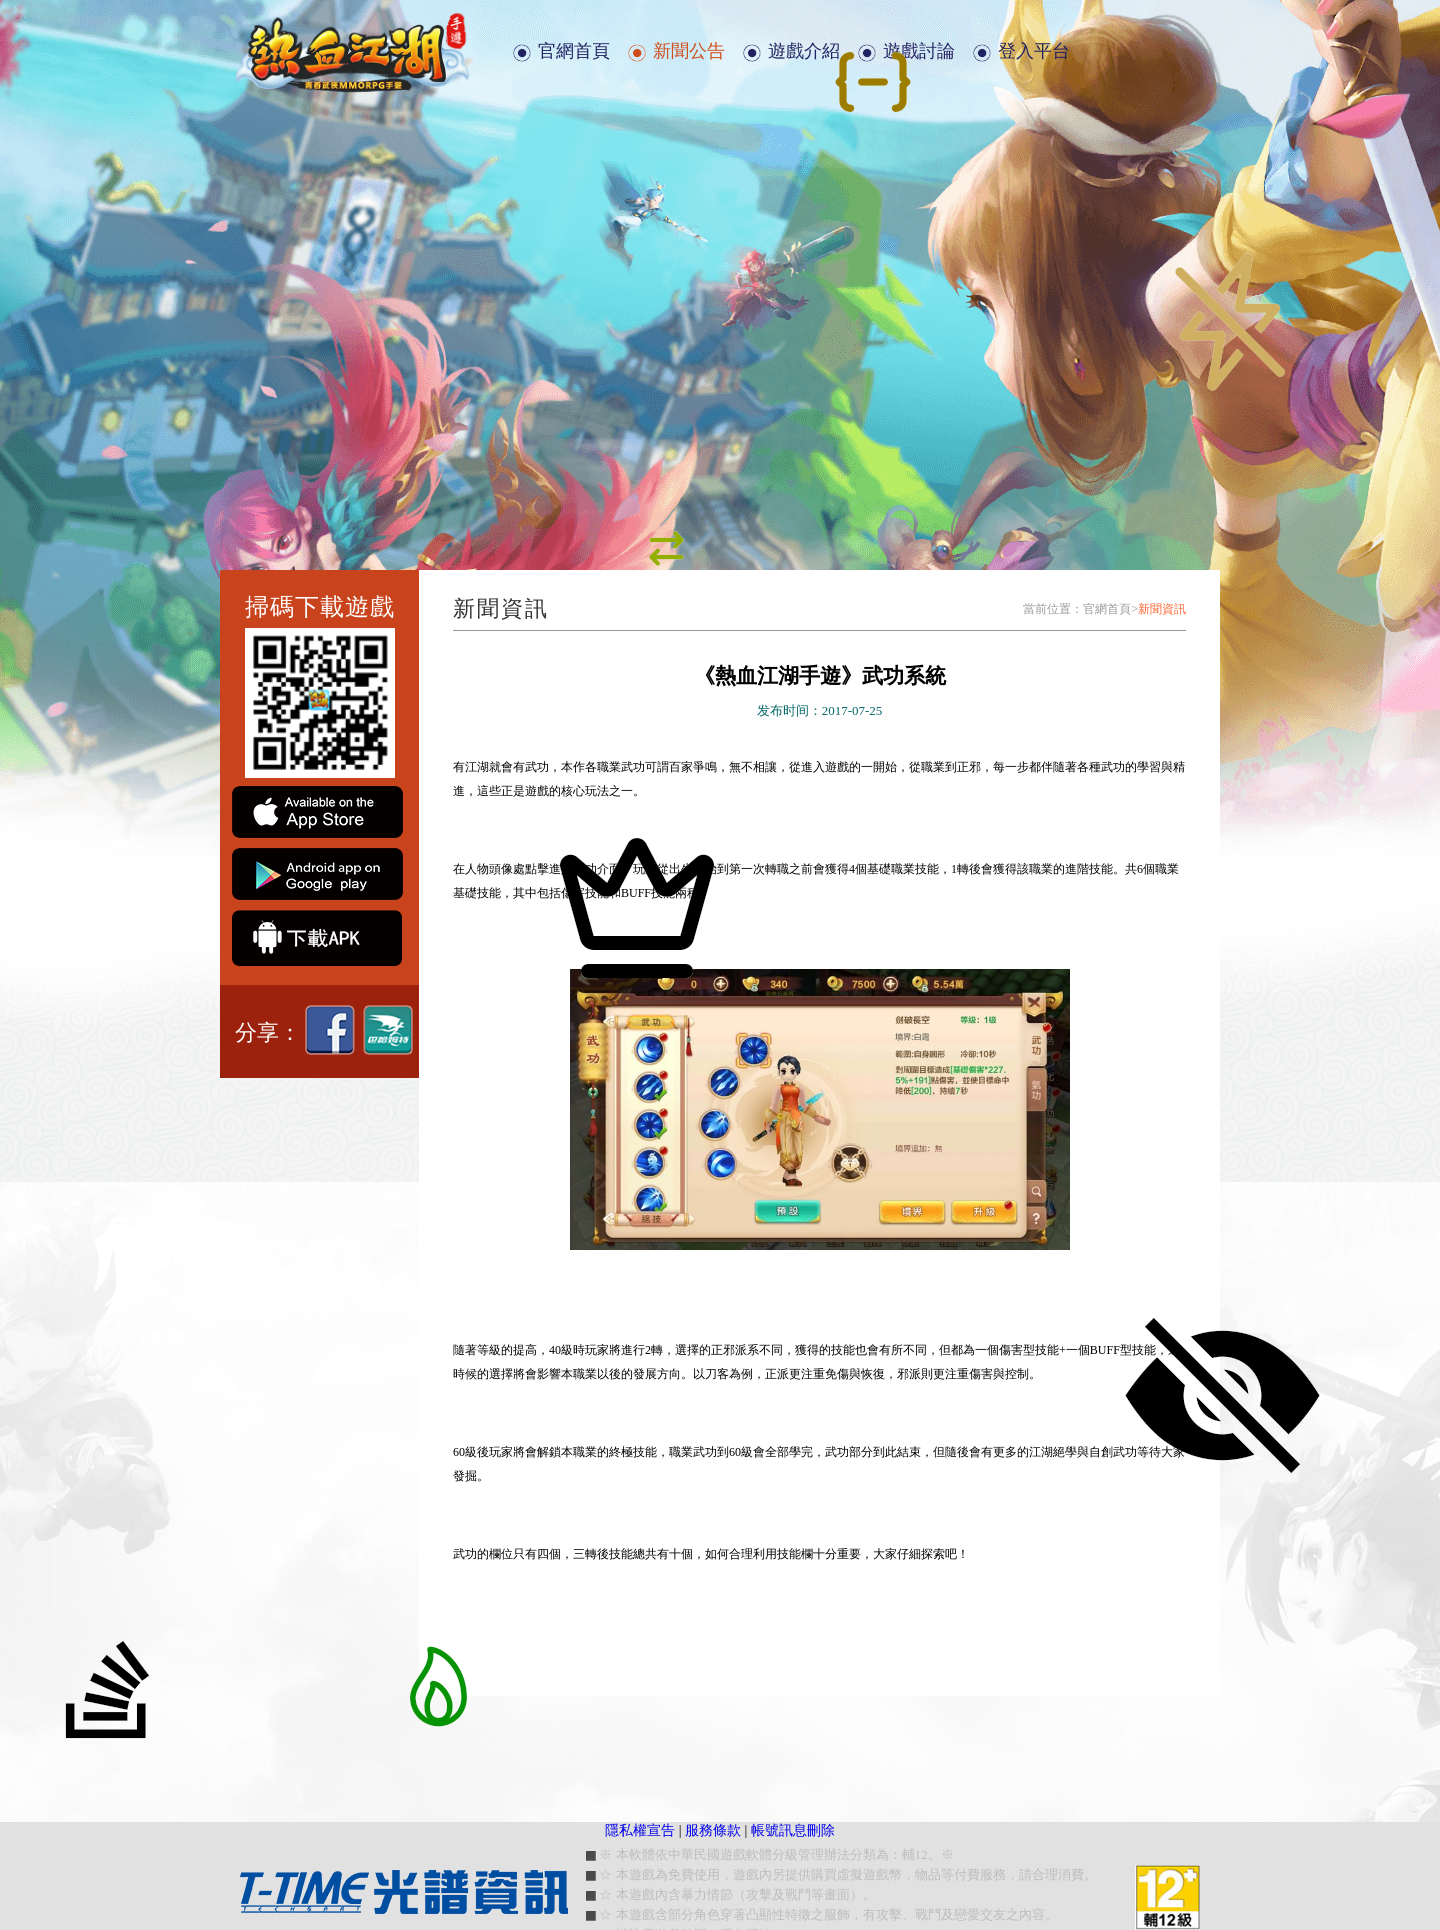 The width and height of the screenshot is (1440, 1930). Describe the element at coordinates (873, 82) in the screenshot. I see `remove a code block or snippet` at that location.